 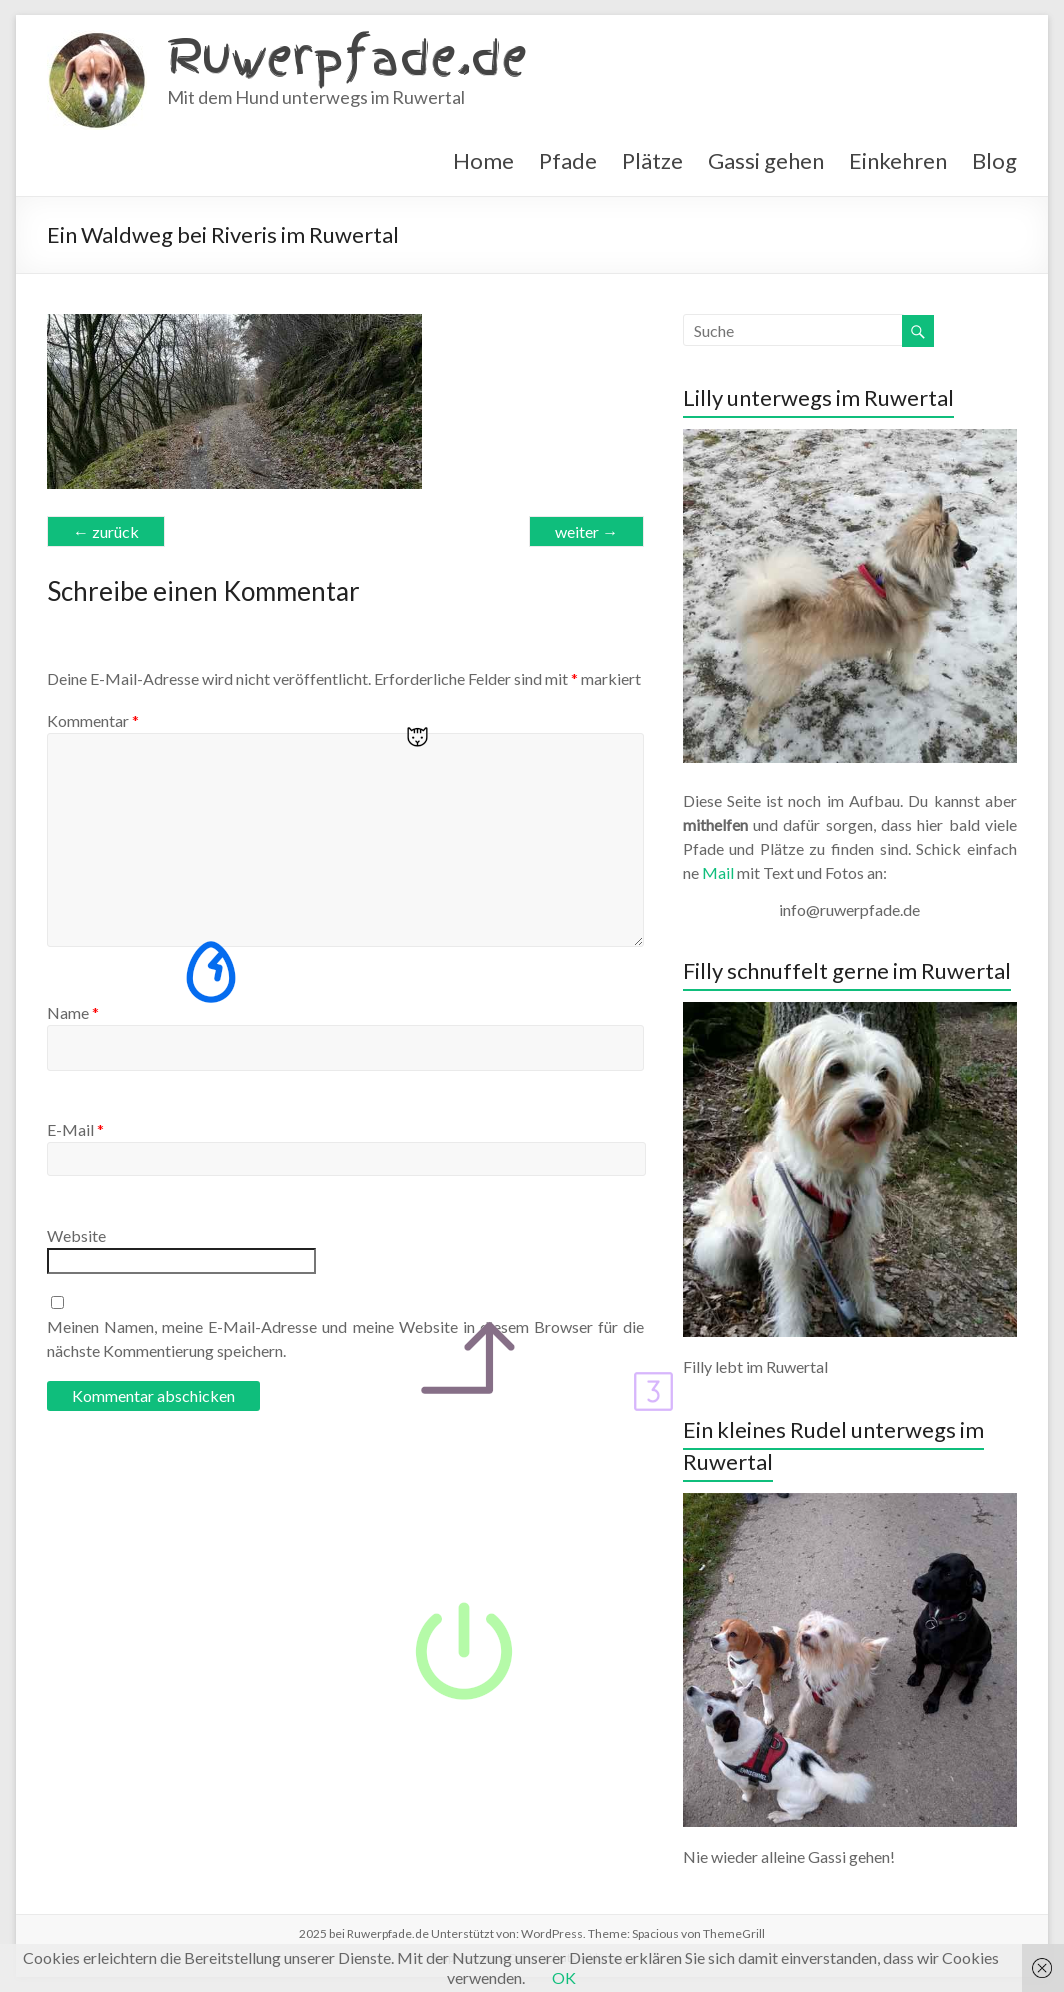 What do you see at coordinates (653, 1391) in the screenshot?
I see `step 3 in a numbered sequence or process` at bounding box center [653, 1391].